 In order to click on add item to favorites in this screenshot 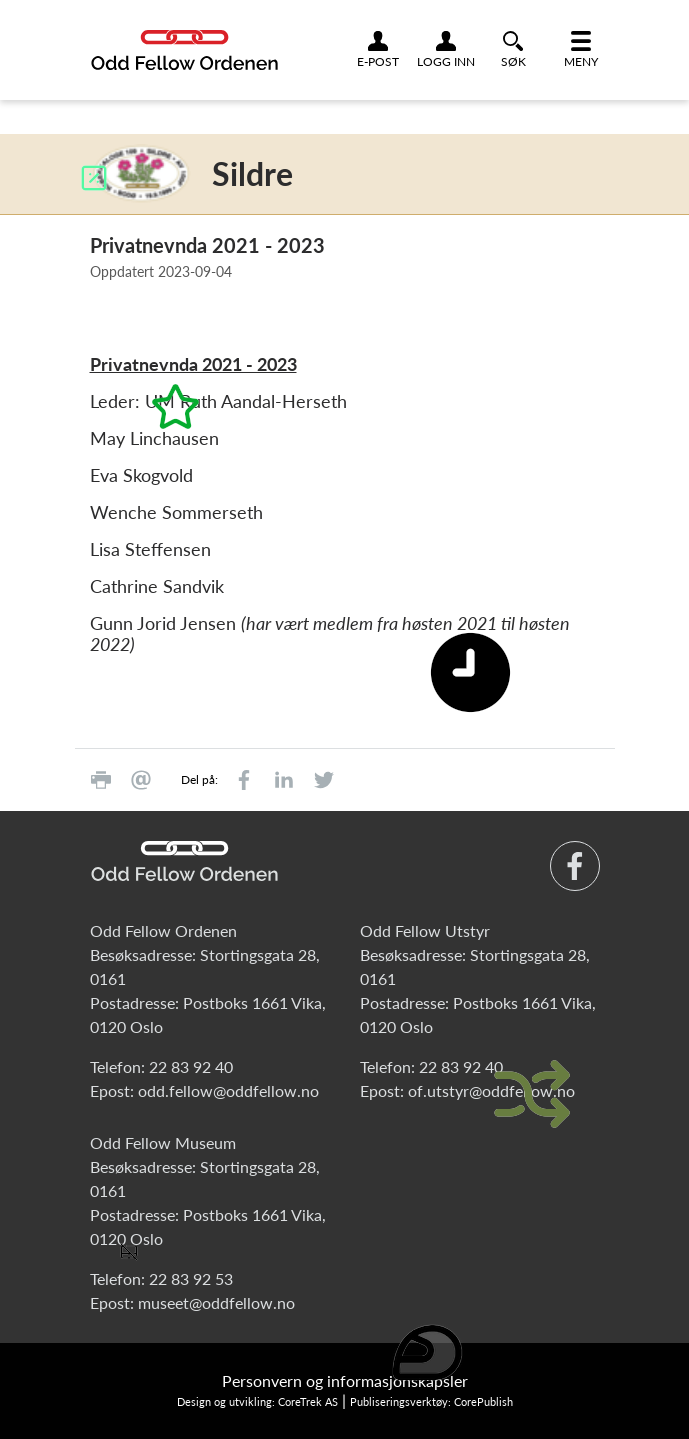, I will do `click(175, 407)`.